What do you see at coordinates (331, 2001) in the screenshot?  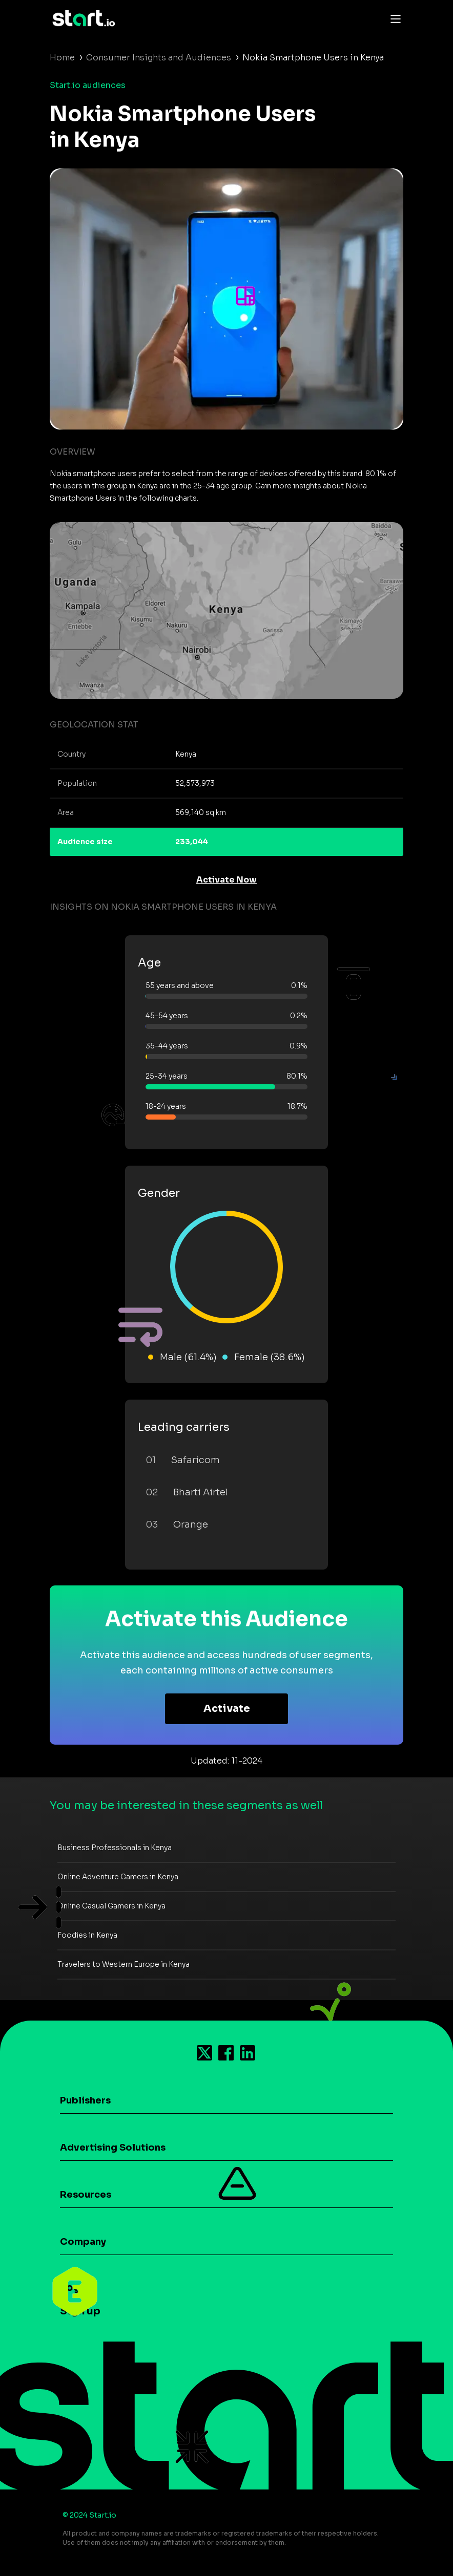 I see `bounce or redirect content to the right` at bounding box center [331, 2001].